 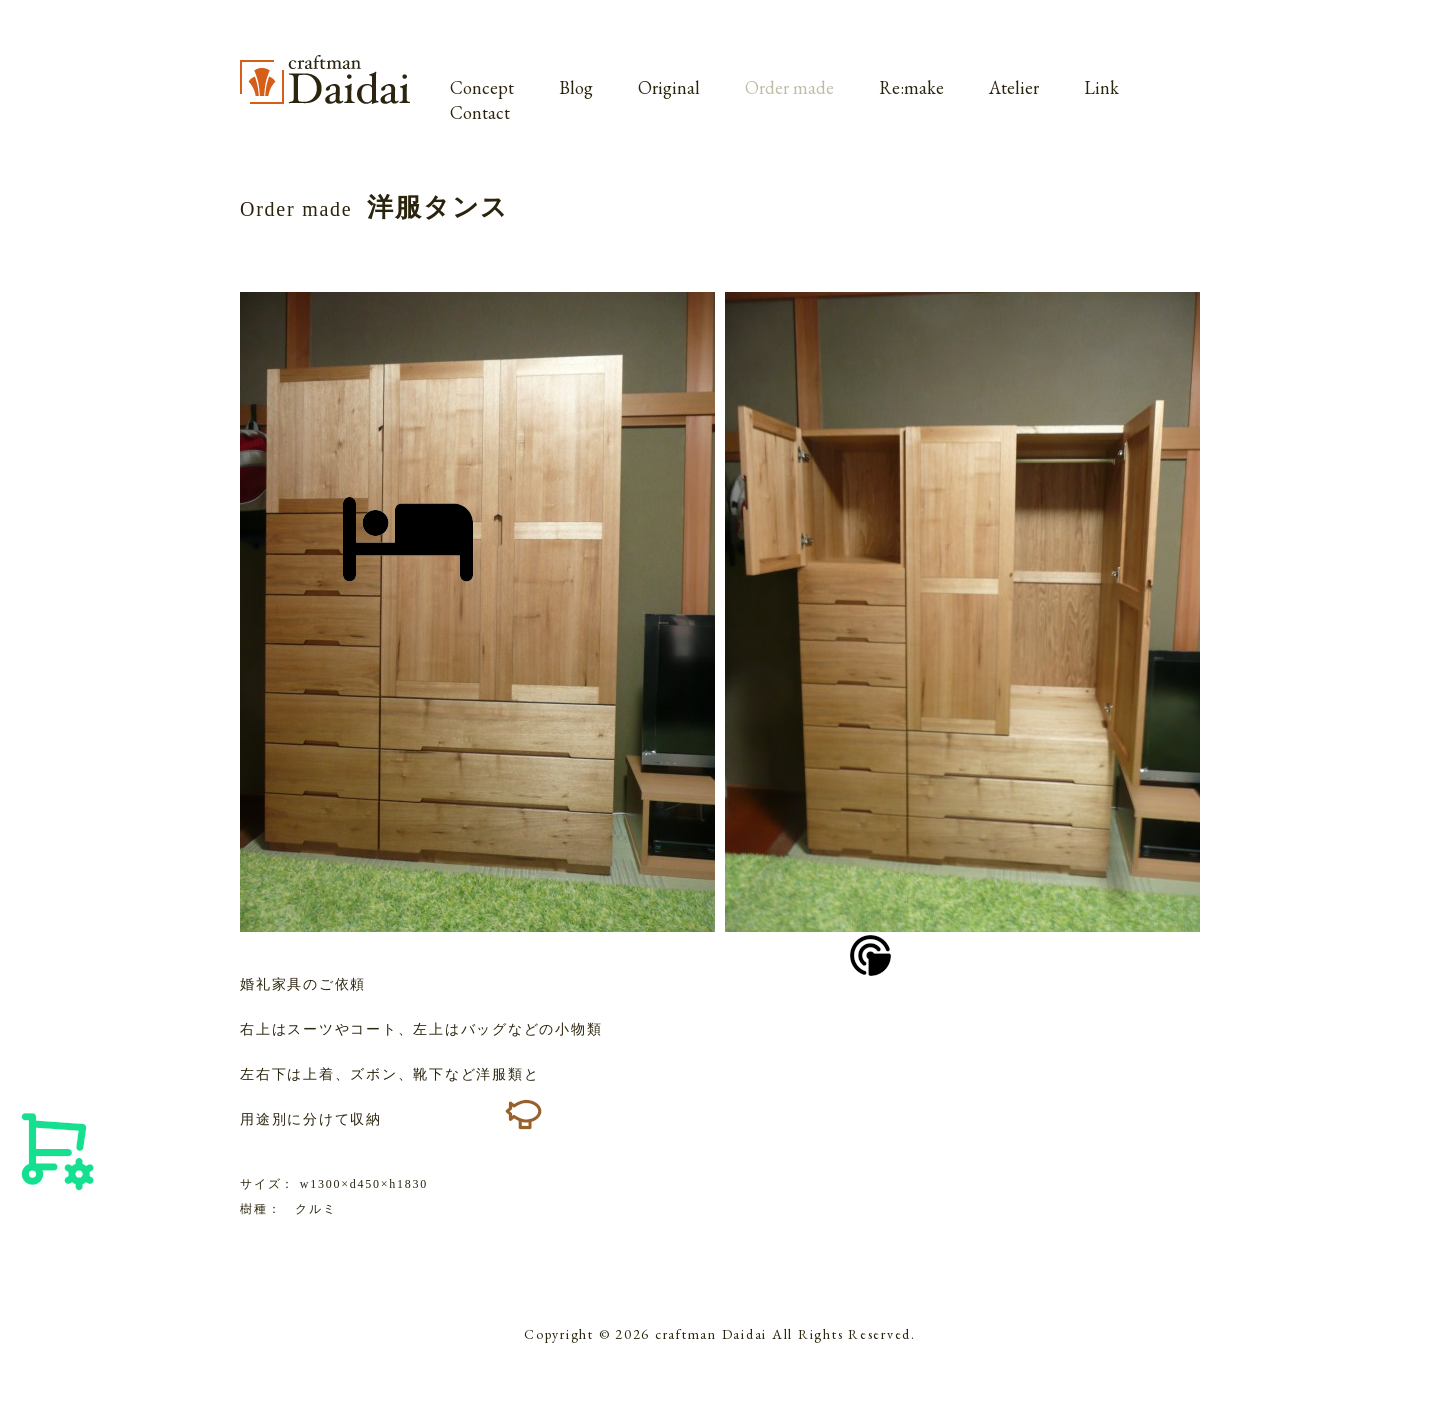 What do you see at coordinates (408, 536) in the screenshot?
I see `book a hotel or accommodation` at bounding box center [408, 536].